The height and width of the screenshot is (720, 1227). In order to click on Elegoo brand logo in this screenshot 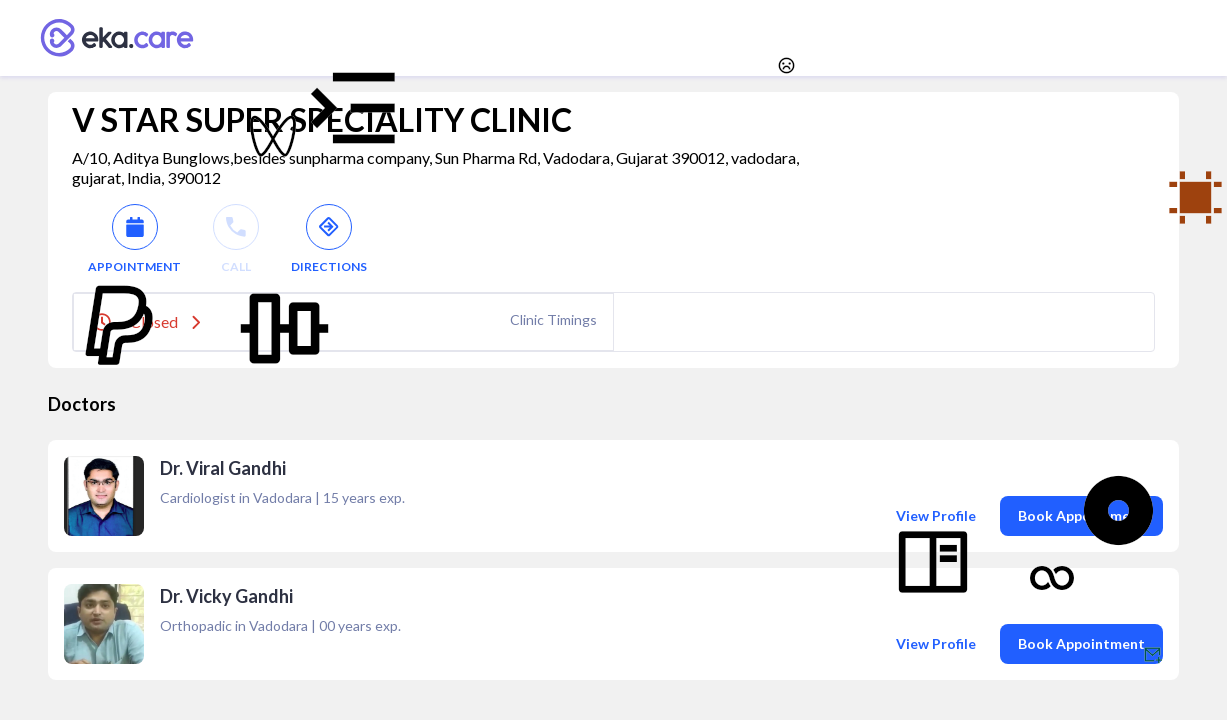, I will do `click(1052, 578)`.